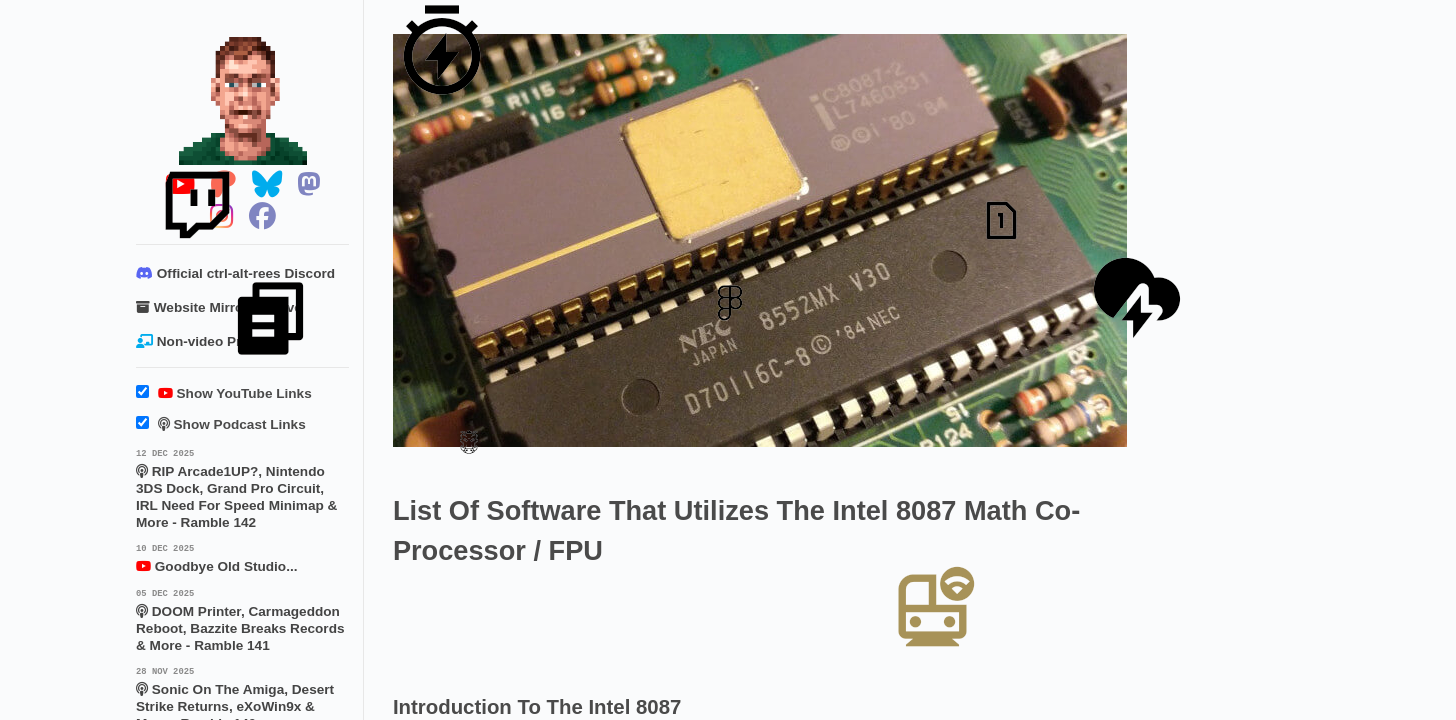  Describe the element at coordinates (442, 52) in the screenshot. I see `set a quick timer or speed countdown` at that location.